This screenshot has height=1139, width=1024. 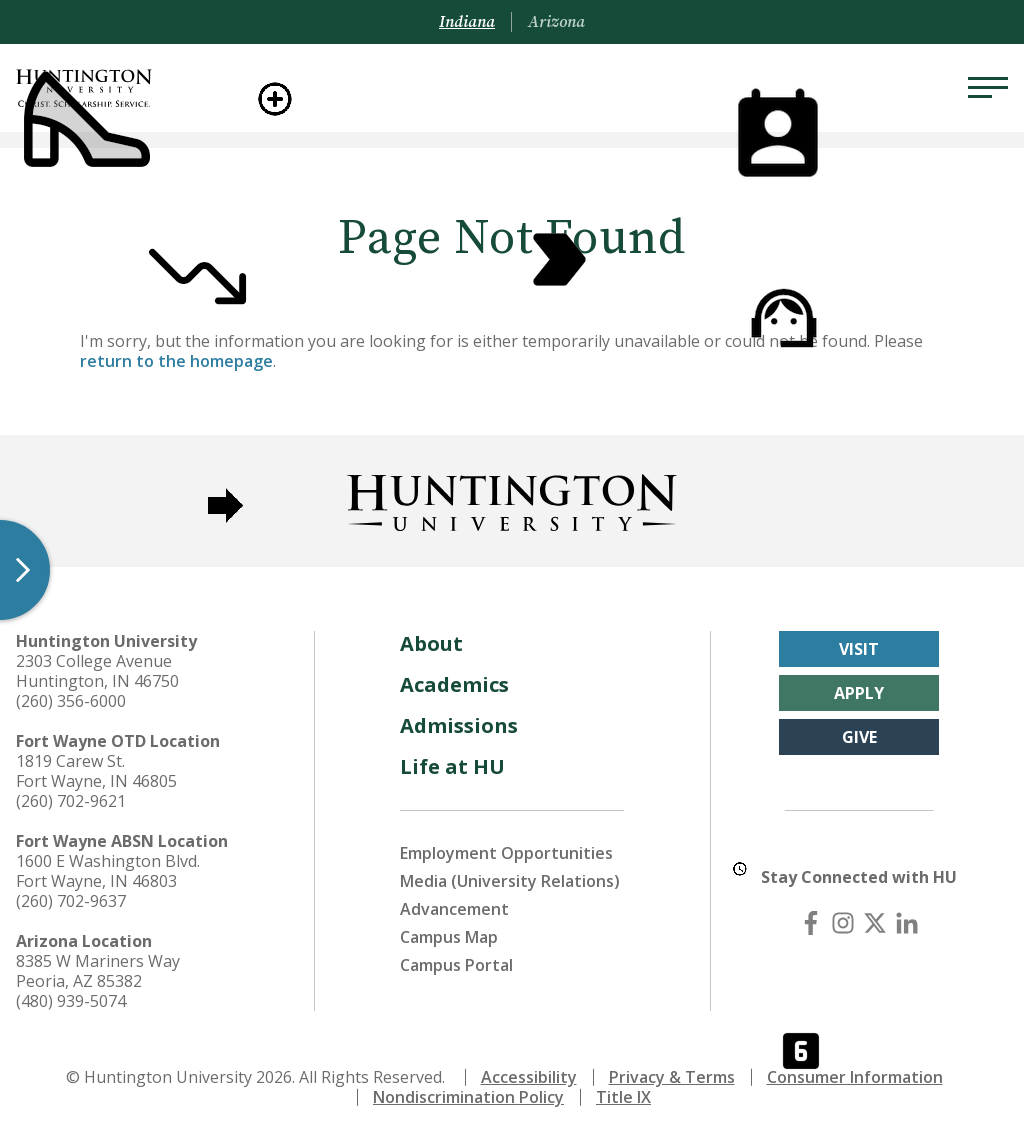 What do you see at coordinates (778, 137) in the screenshot?
I see `view contact's calendar or schedule` at bounding box center [778, 137].